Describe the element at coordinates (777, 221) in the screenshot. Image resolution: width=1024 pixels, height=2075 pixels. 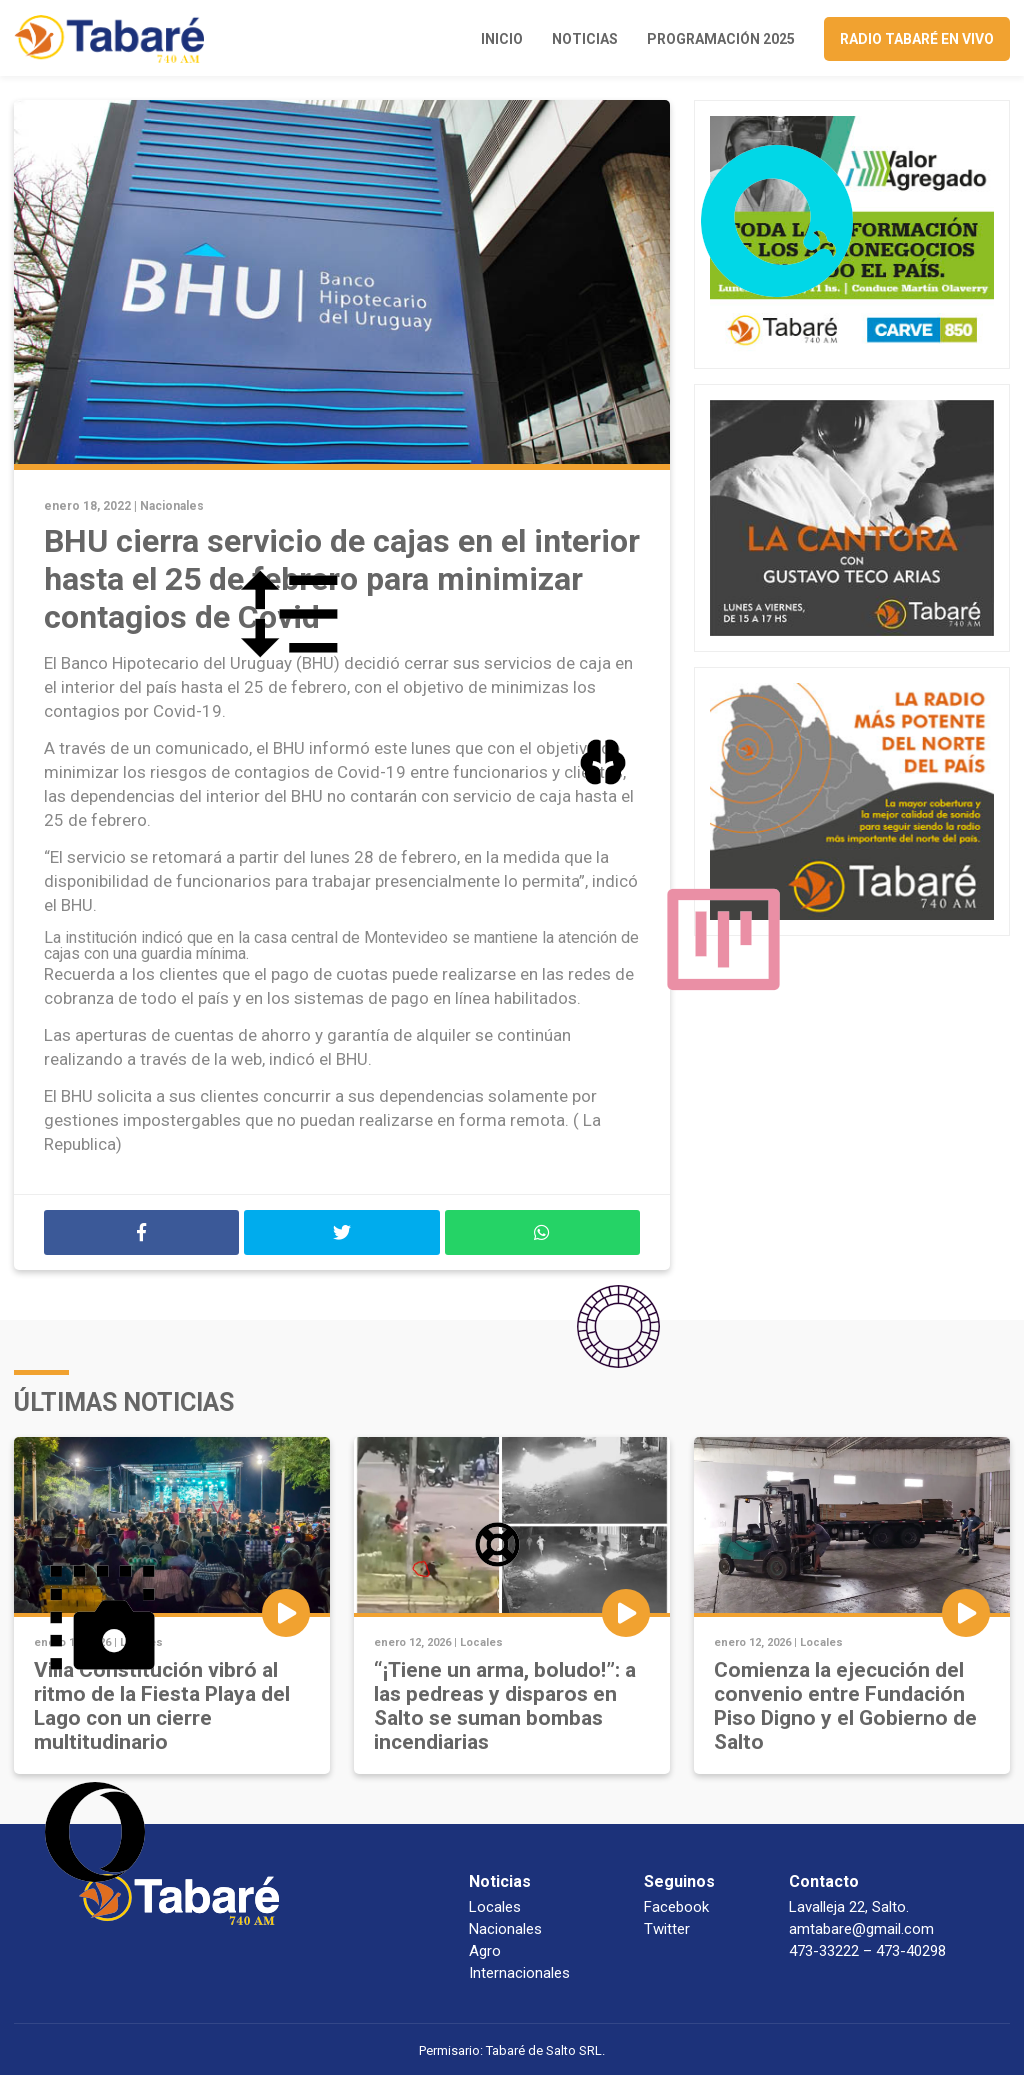
I see `Apache ECharts logo` at that location.